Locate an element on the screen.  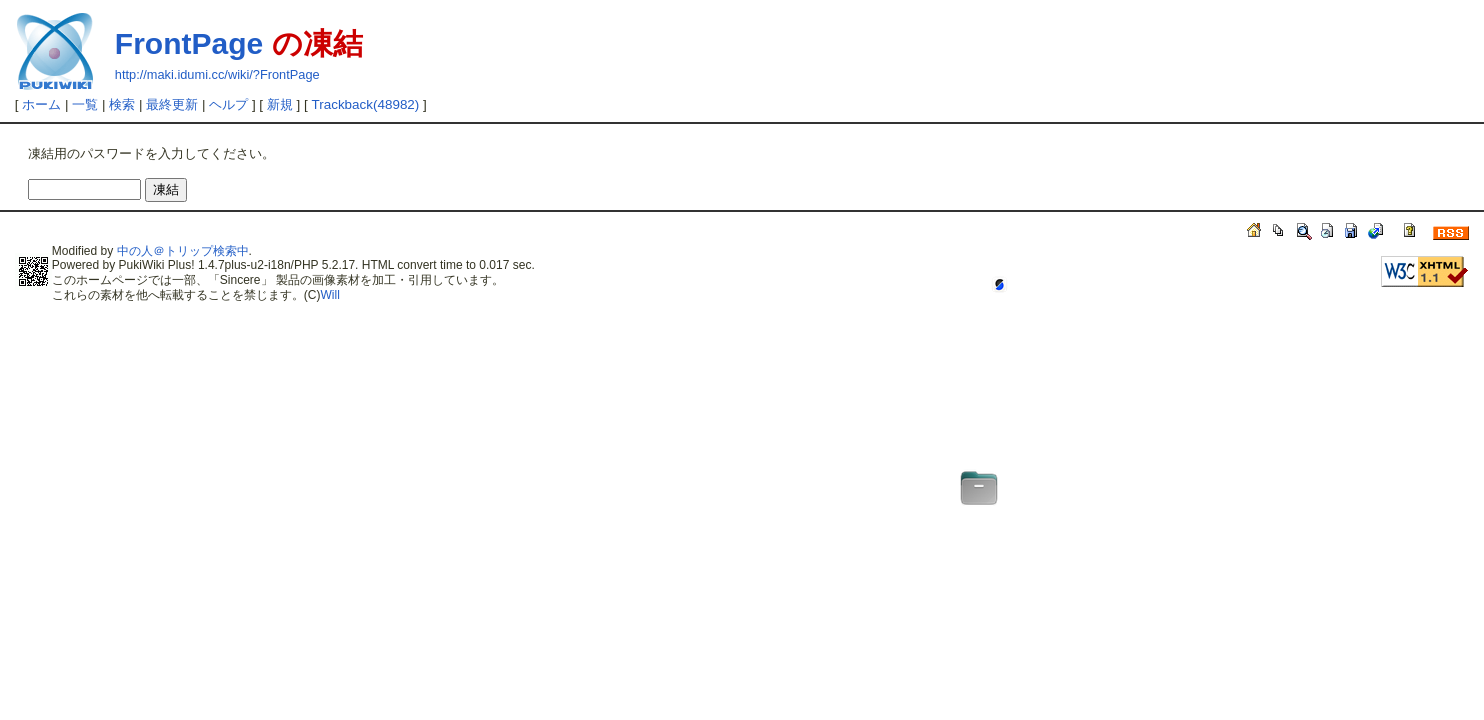
open SuperSlicer 3D printing slicer application is located at coordinates (999, 284).